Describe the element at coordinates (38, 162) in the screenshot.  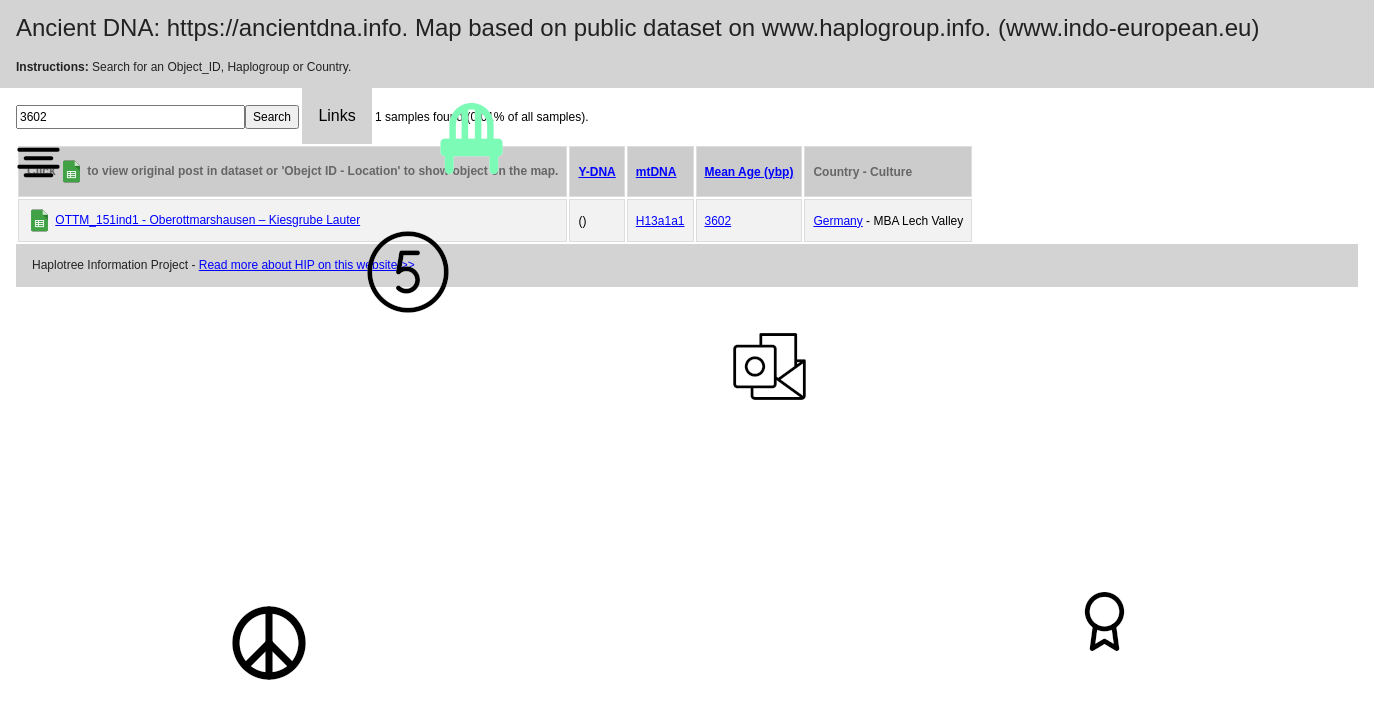
I see `center-align text or content` at that location.